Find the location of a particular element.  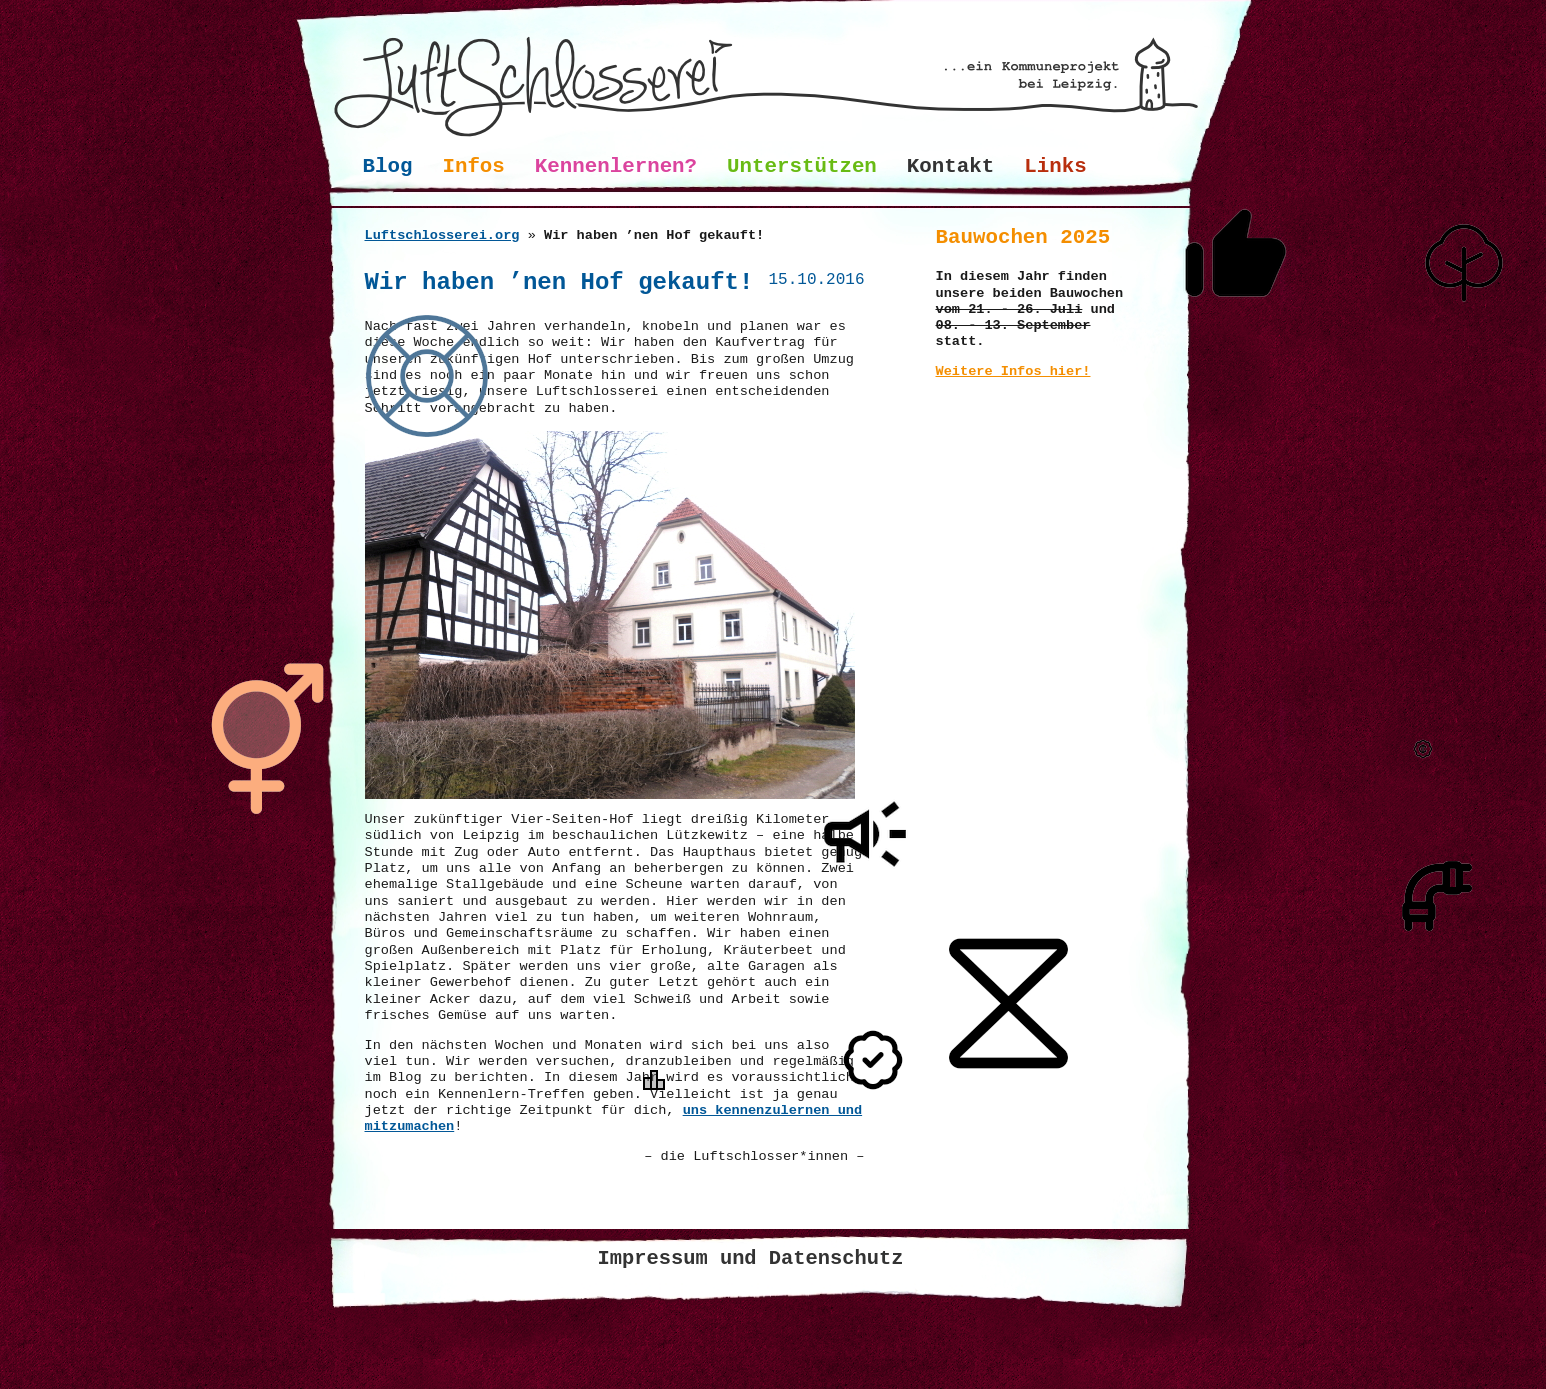

access help or support is located at coordinates (427, 376).